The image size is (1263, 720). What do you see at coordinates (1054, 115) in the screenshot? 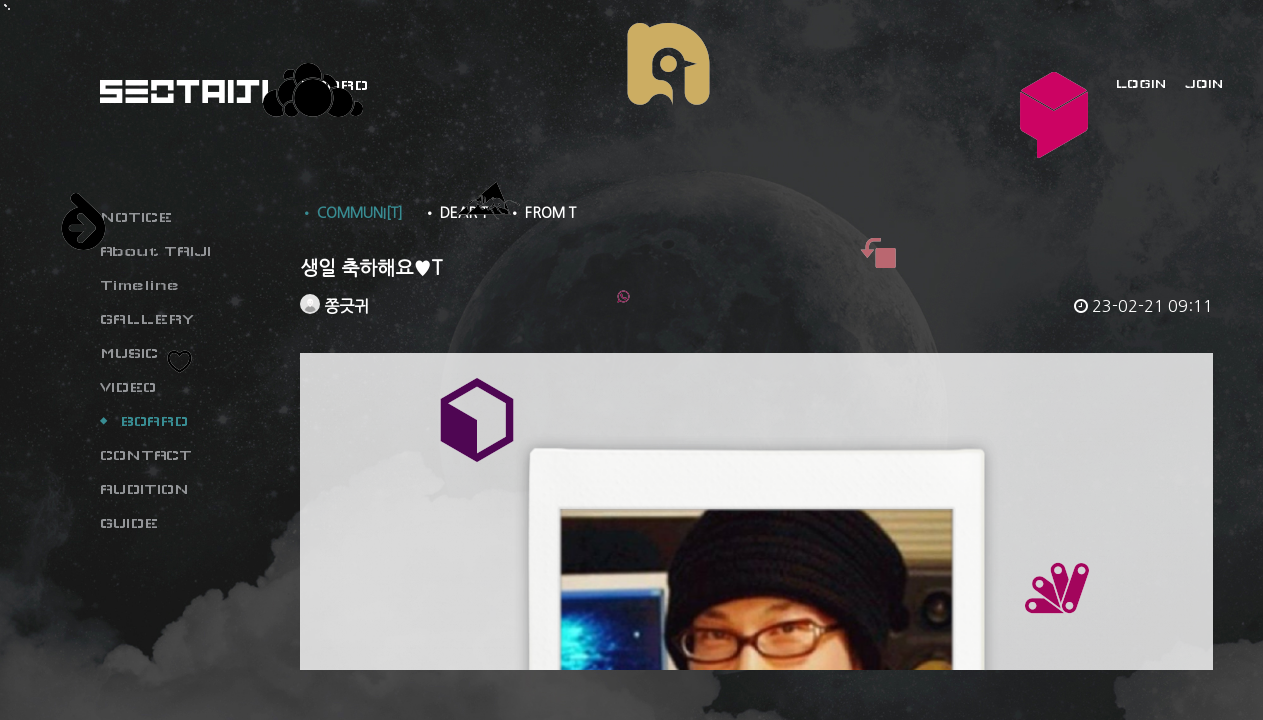
I see `access Google Dialogflow conversational AI platform` at bounding box center [1054, 115].